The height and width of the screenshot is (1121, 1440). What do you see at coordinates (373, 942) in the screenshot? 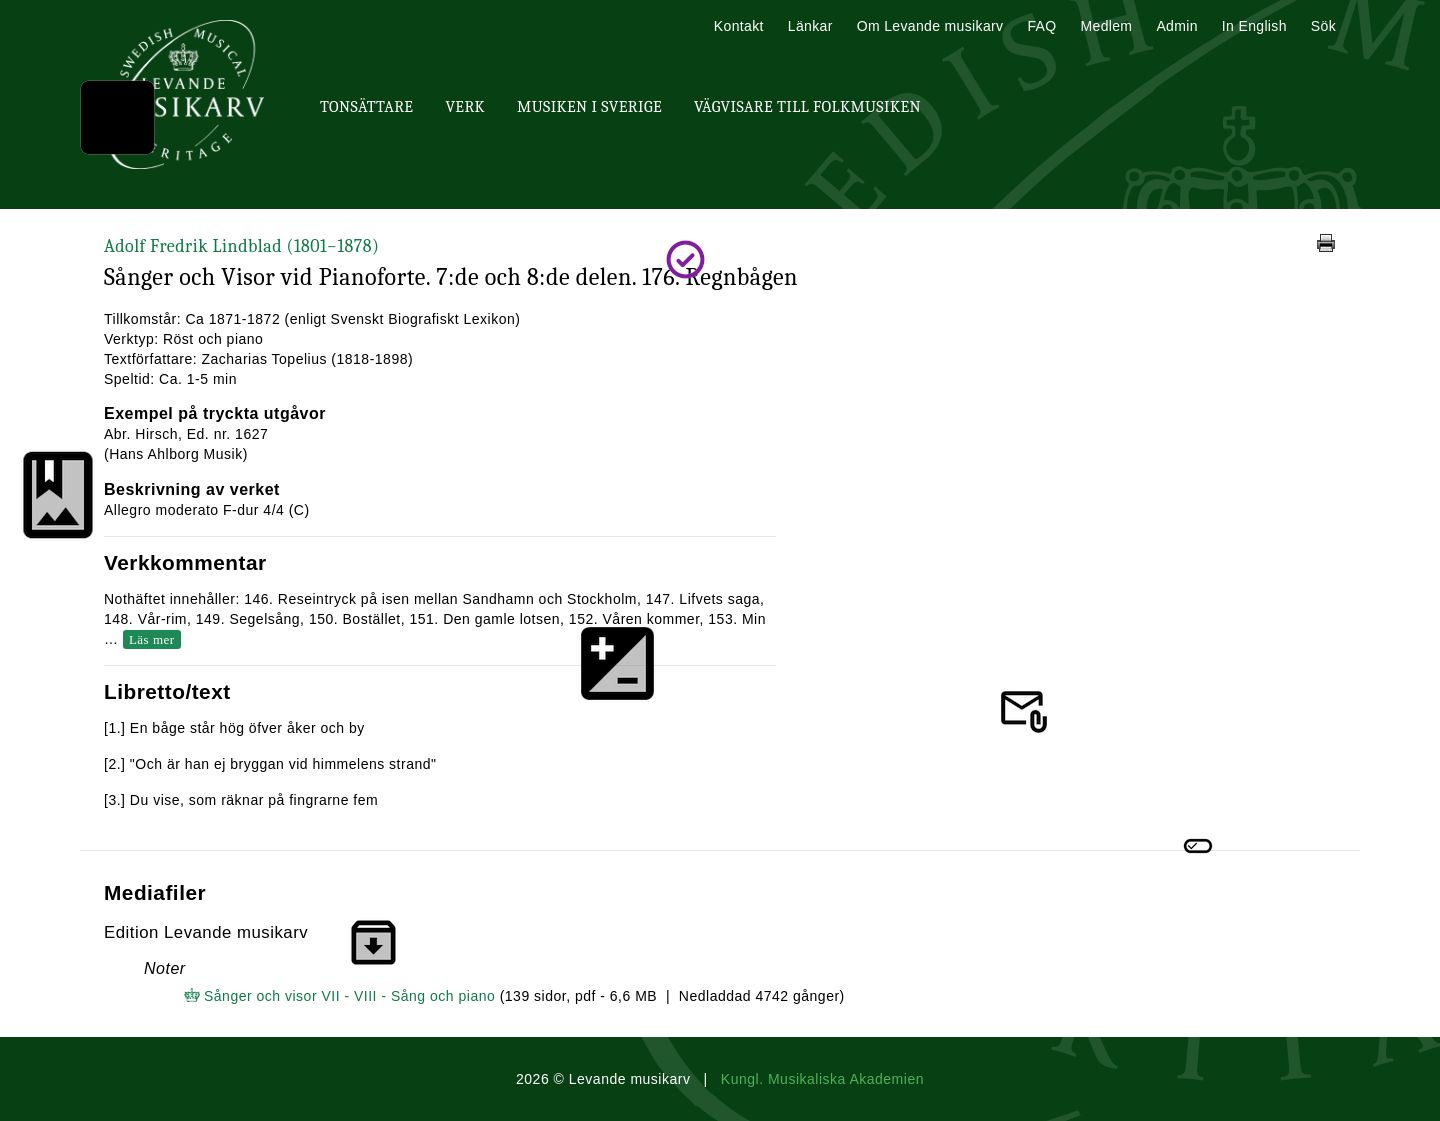
I see `archive selected items` at bounding box center [373, 942].